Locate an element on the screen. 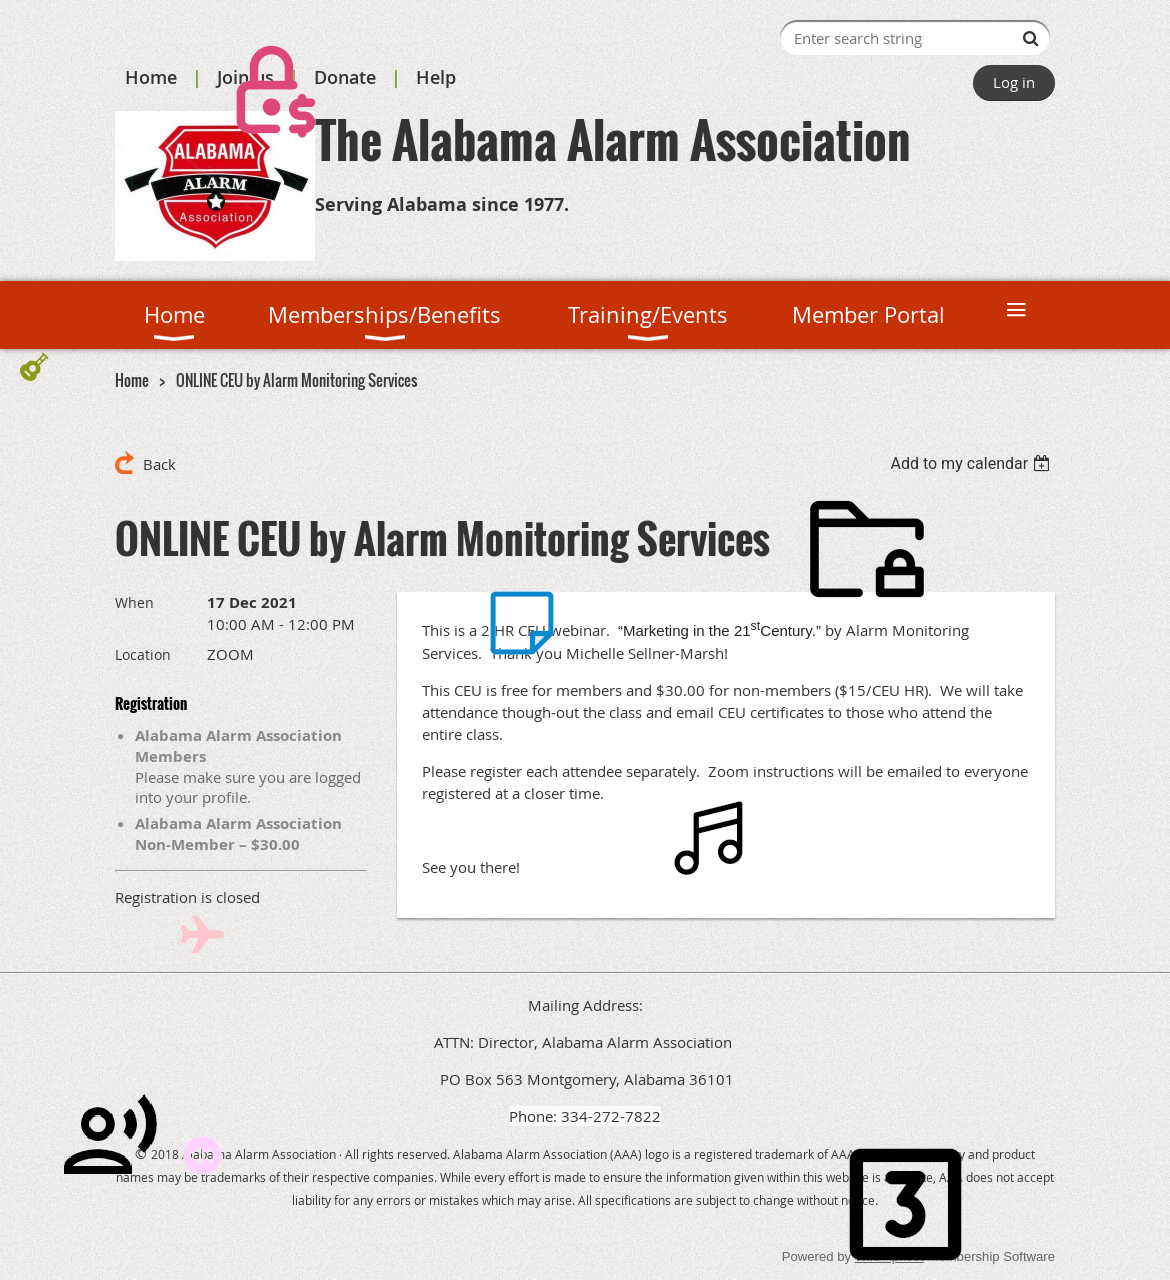 This screenshot has width=1170, height=1280. access music library or player is located at coordinates (712, 839).